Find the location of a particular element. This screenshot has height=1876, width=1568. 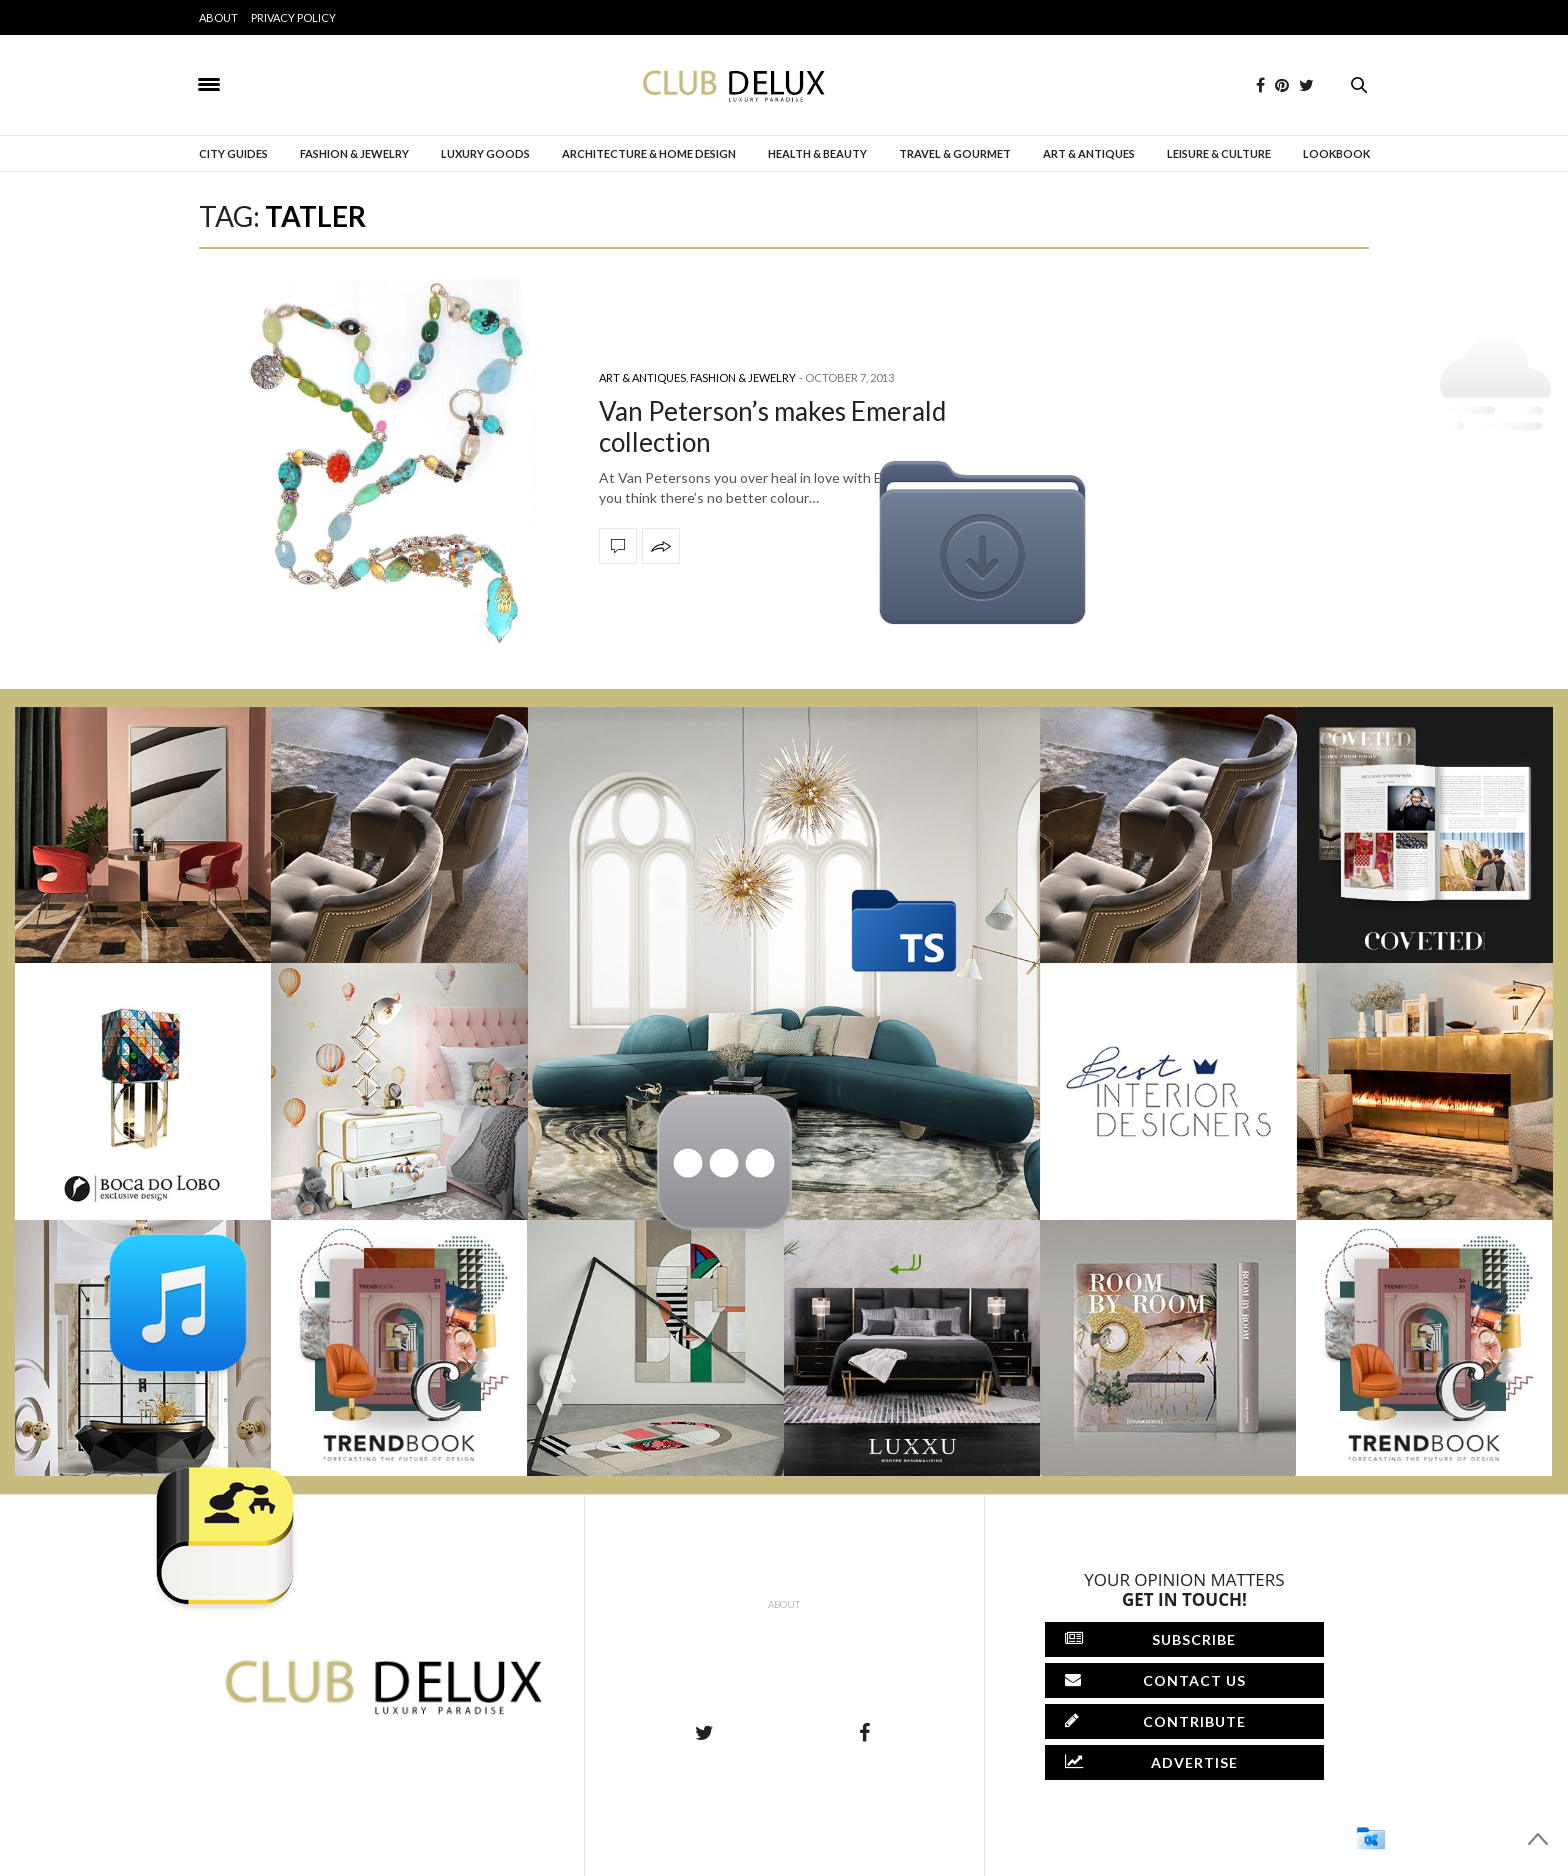

open playmymusic app is located at coordinates (178, 1303).